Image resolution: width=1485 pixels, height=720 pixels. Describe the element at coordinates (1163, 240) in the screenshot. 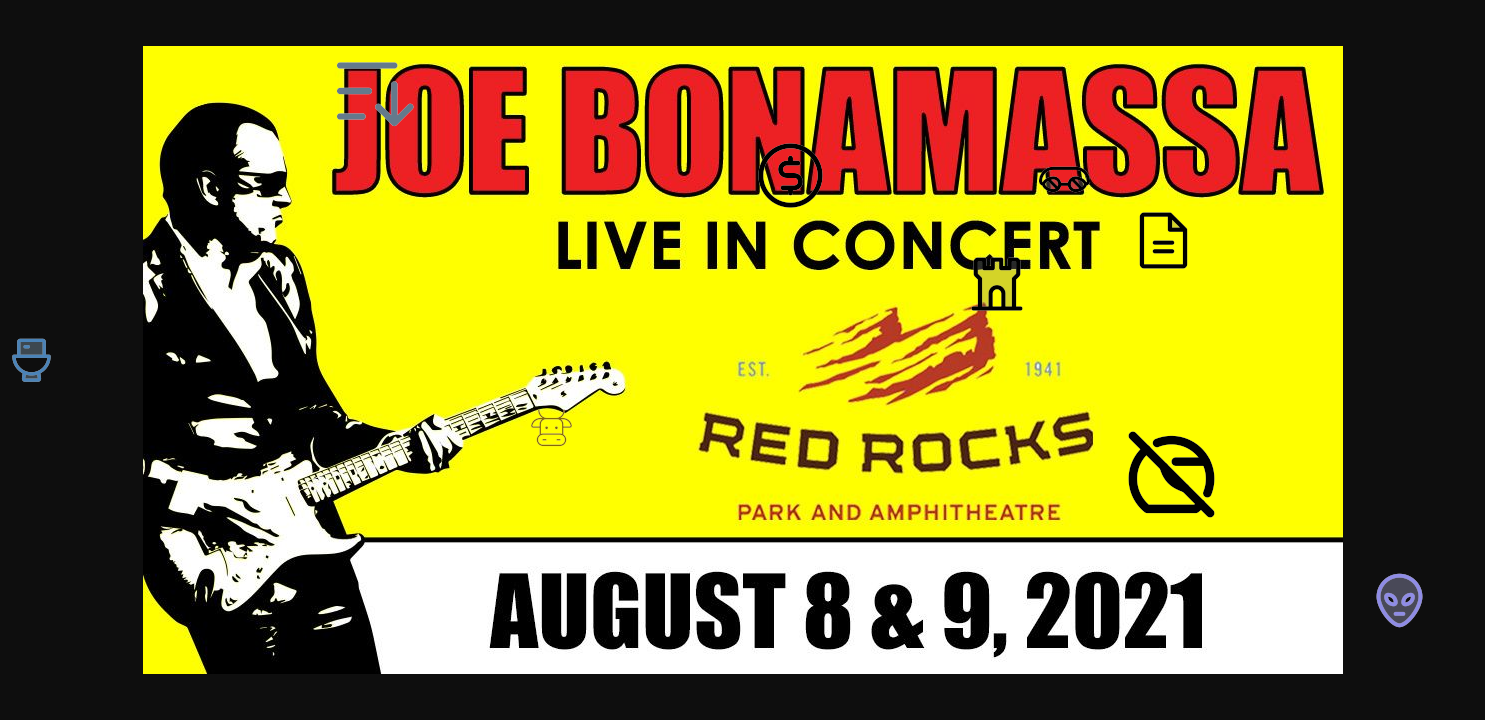

I see `view document or text file` at that location.